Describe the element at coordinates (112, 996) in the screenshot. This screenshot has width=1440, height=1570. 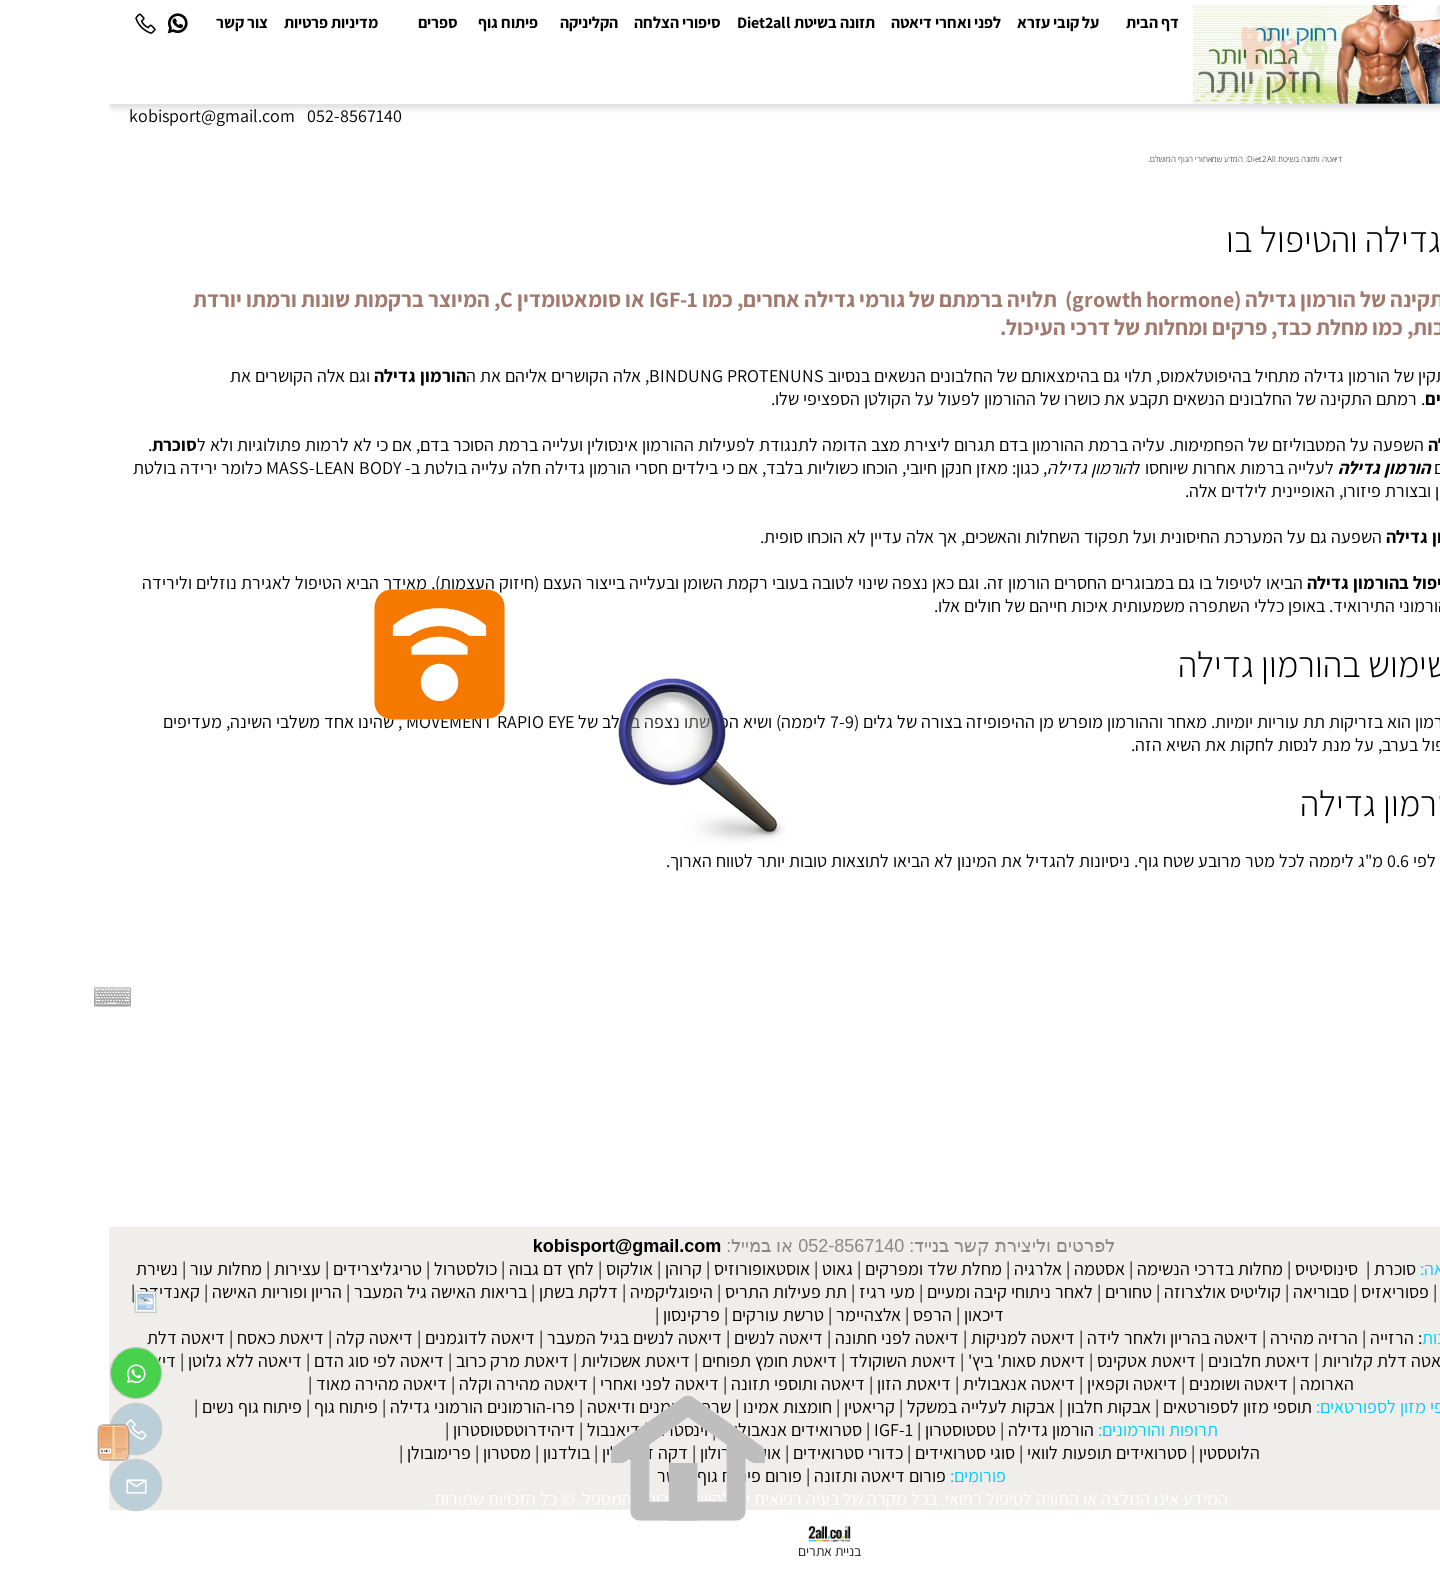
I see `indicates bluetooth keyboard connected` at that location.